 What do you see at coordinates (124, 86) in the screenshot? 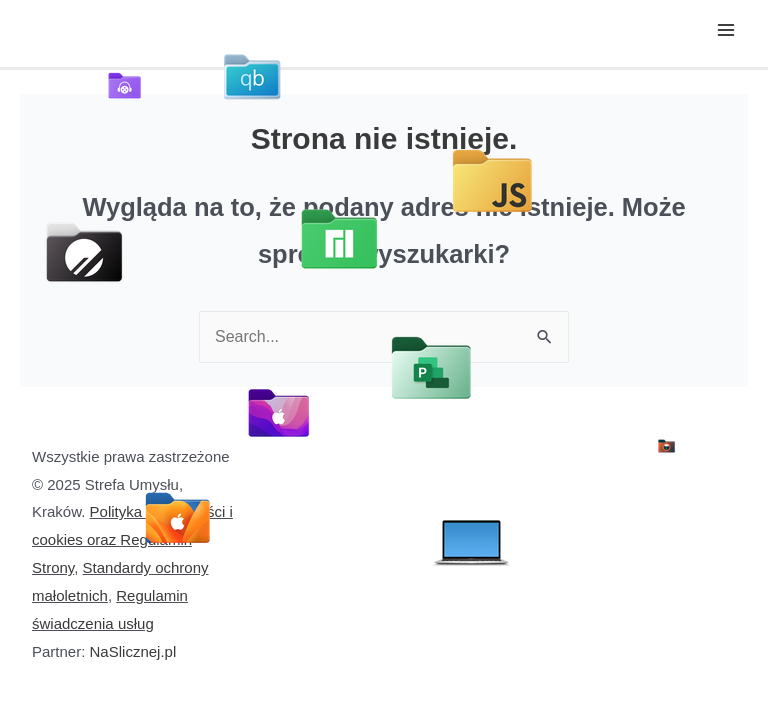
I see `folder containing 4k video to mp3 converter files` at bounding box center [124, 86].